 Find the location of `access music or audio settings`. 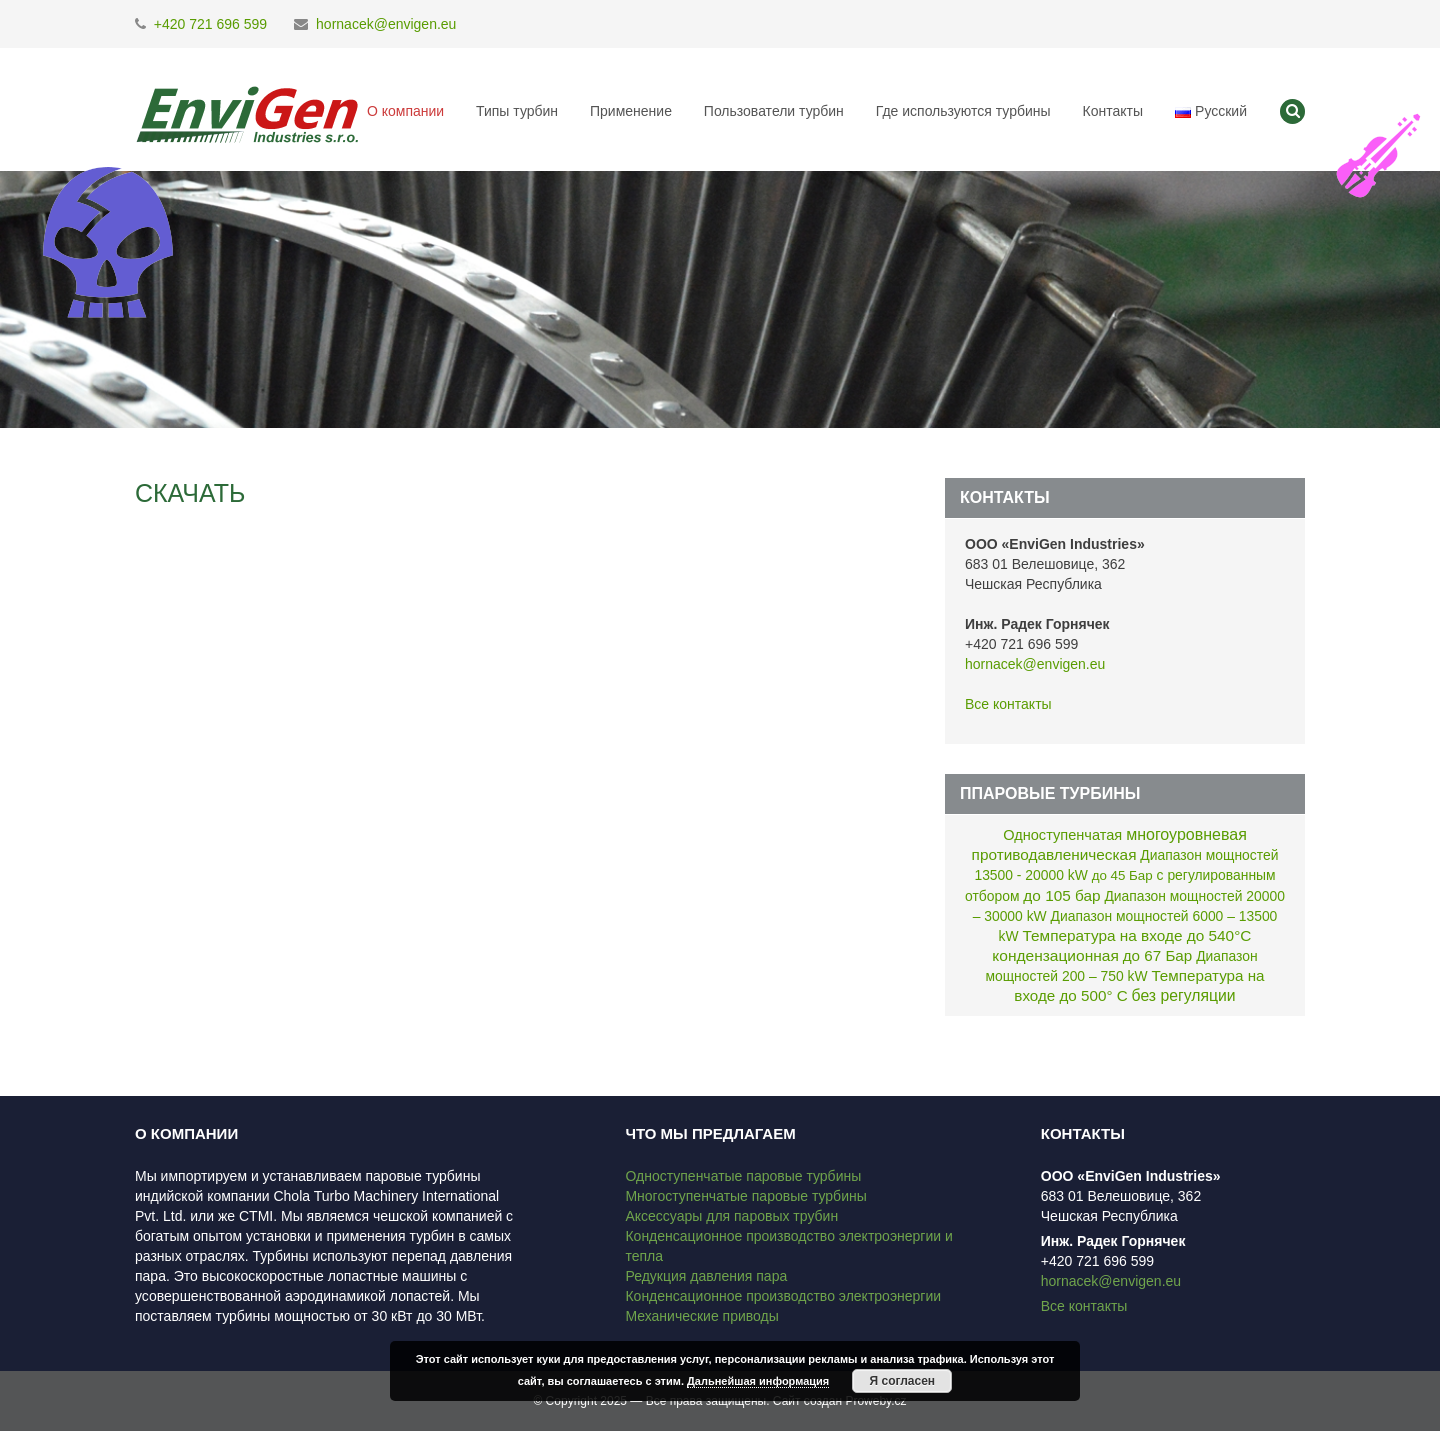

access music or audio settings is located at coordinates (1378, 155).